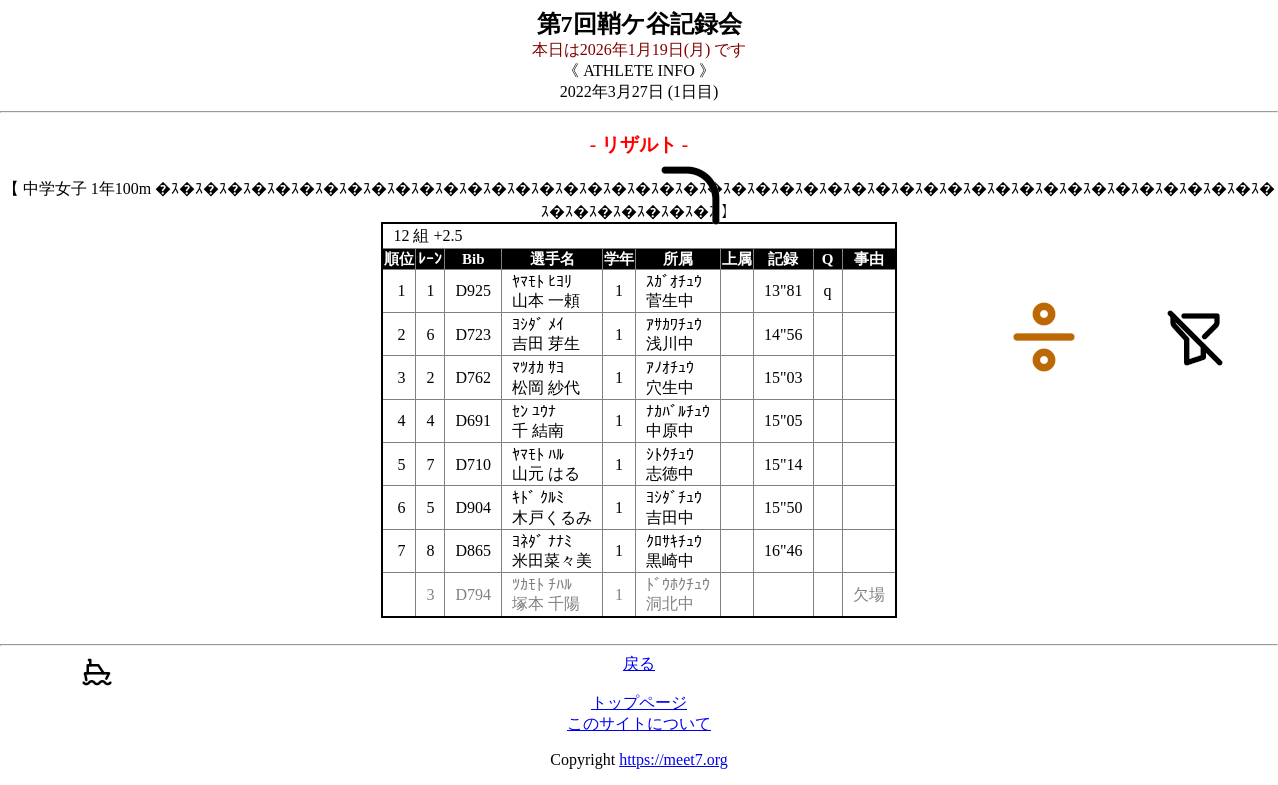 The width and height of the screenshot is (1278, 785). What do you see at coordinates (97, 672) in the screenshot?
I see `access shipping or delivery options` at bounding box center [97, 672].